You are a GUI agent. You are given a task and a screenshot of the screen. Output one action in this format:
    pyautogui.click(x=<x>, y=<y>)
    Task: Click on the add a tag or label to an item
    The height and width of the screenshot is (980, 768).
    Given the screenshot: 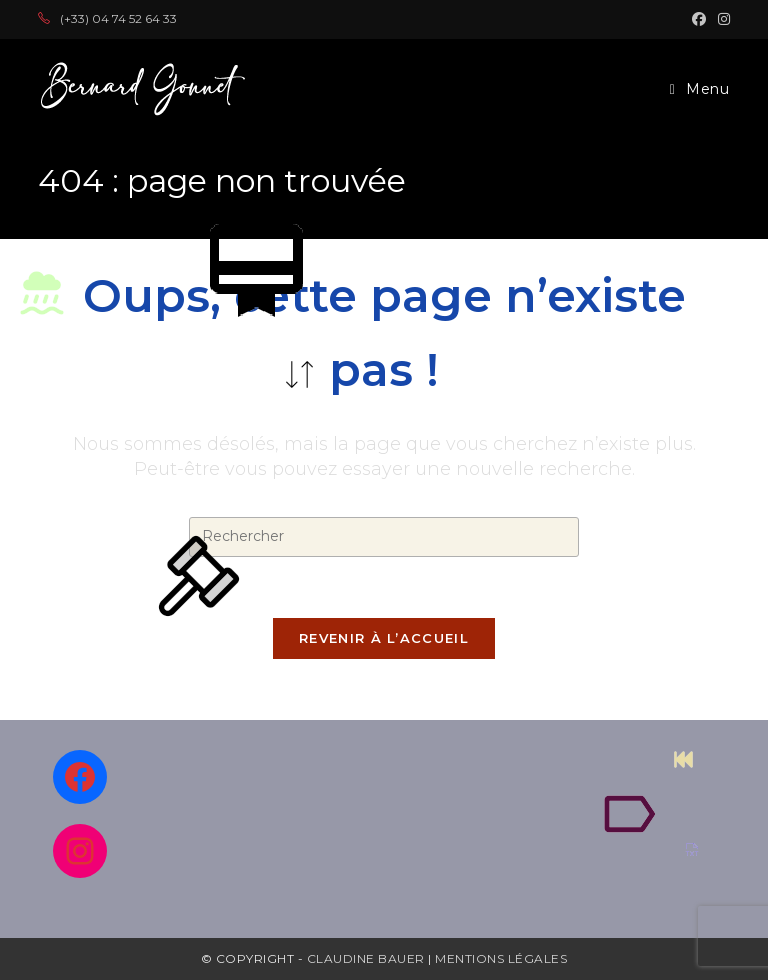 What is the action you would take?
    pyautogui.click(x=628, y=814)
    